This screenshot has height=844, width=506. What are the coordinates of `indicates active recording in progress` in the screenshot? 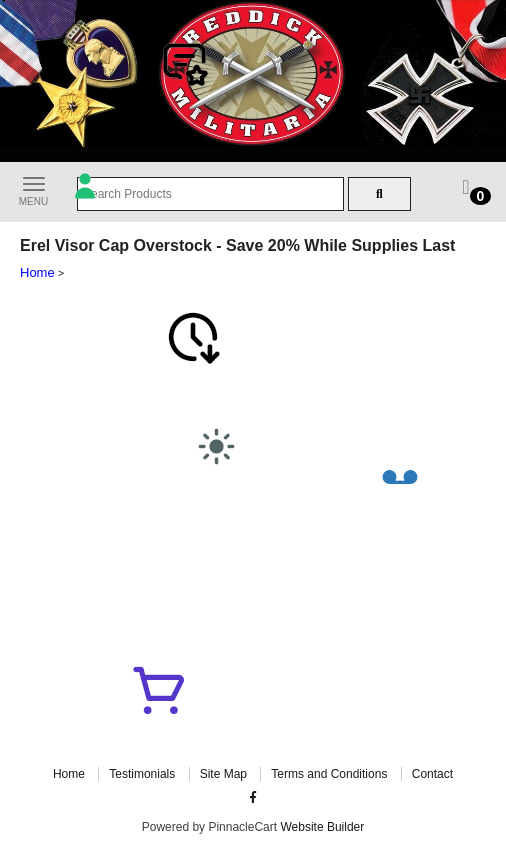 It's located at (400, 477).